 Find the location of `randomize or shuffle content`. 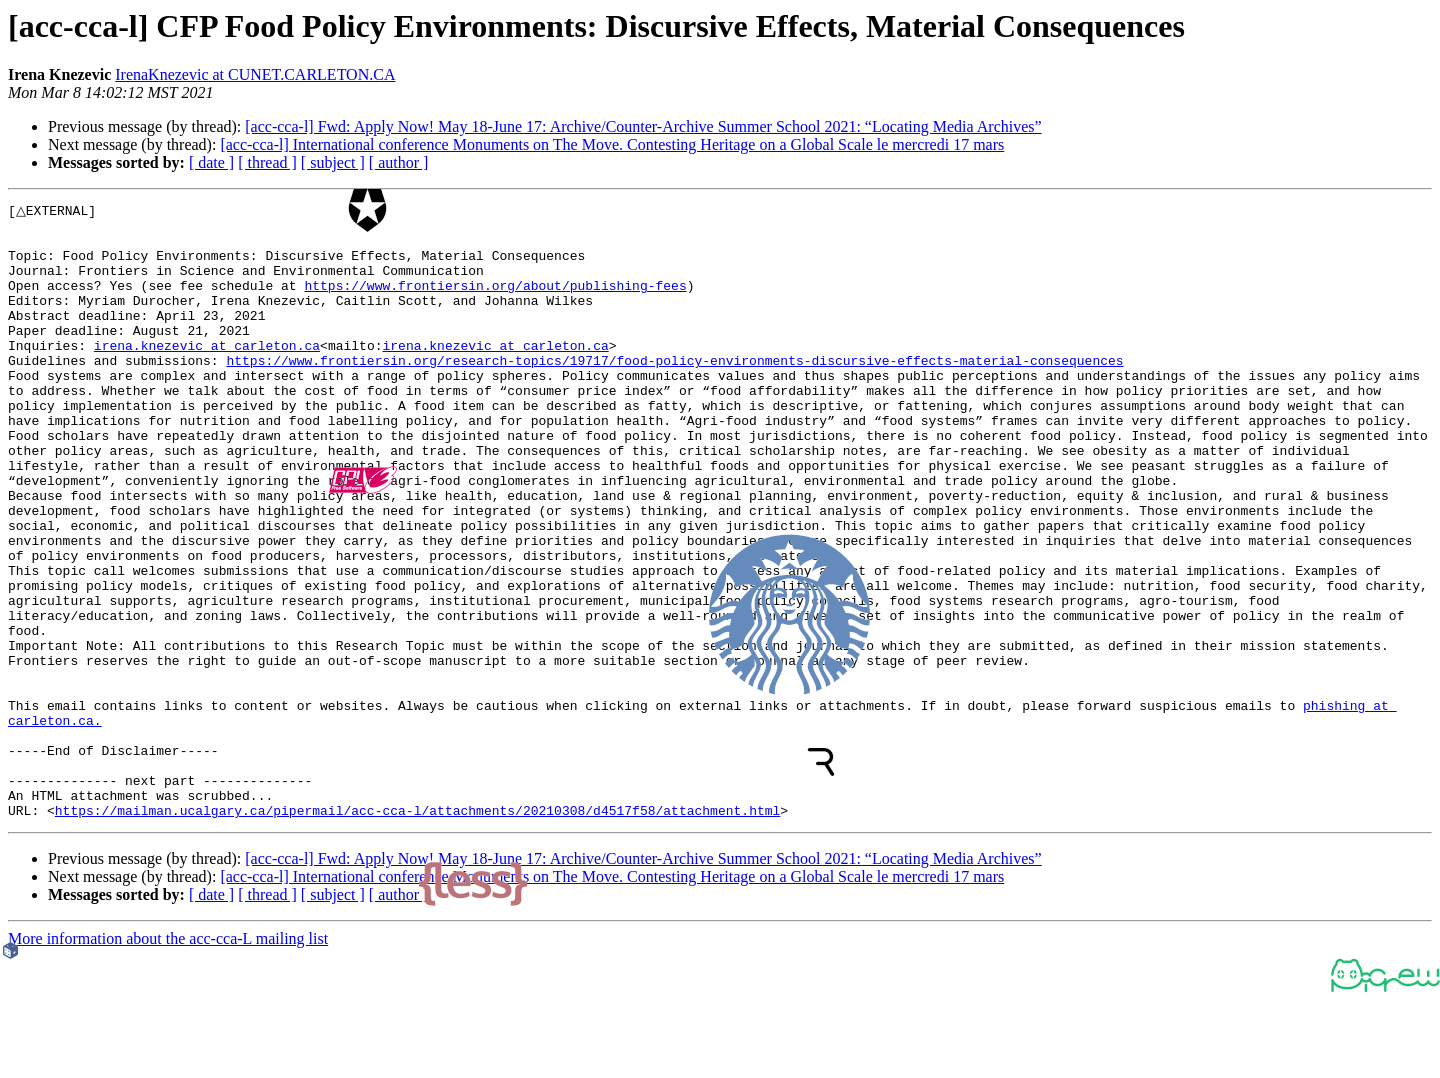

randomize or shuffle content is located at coordinates (10, 950).